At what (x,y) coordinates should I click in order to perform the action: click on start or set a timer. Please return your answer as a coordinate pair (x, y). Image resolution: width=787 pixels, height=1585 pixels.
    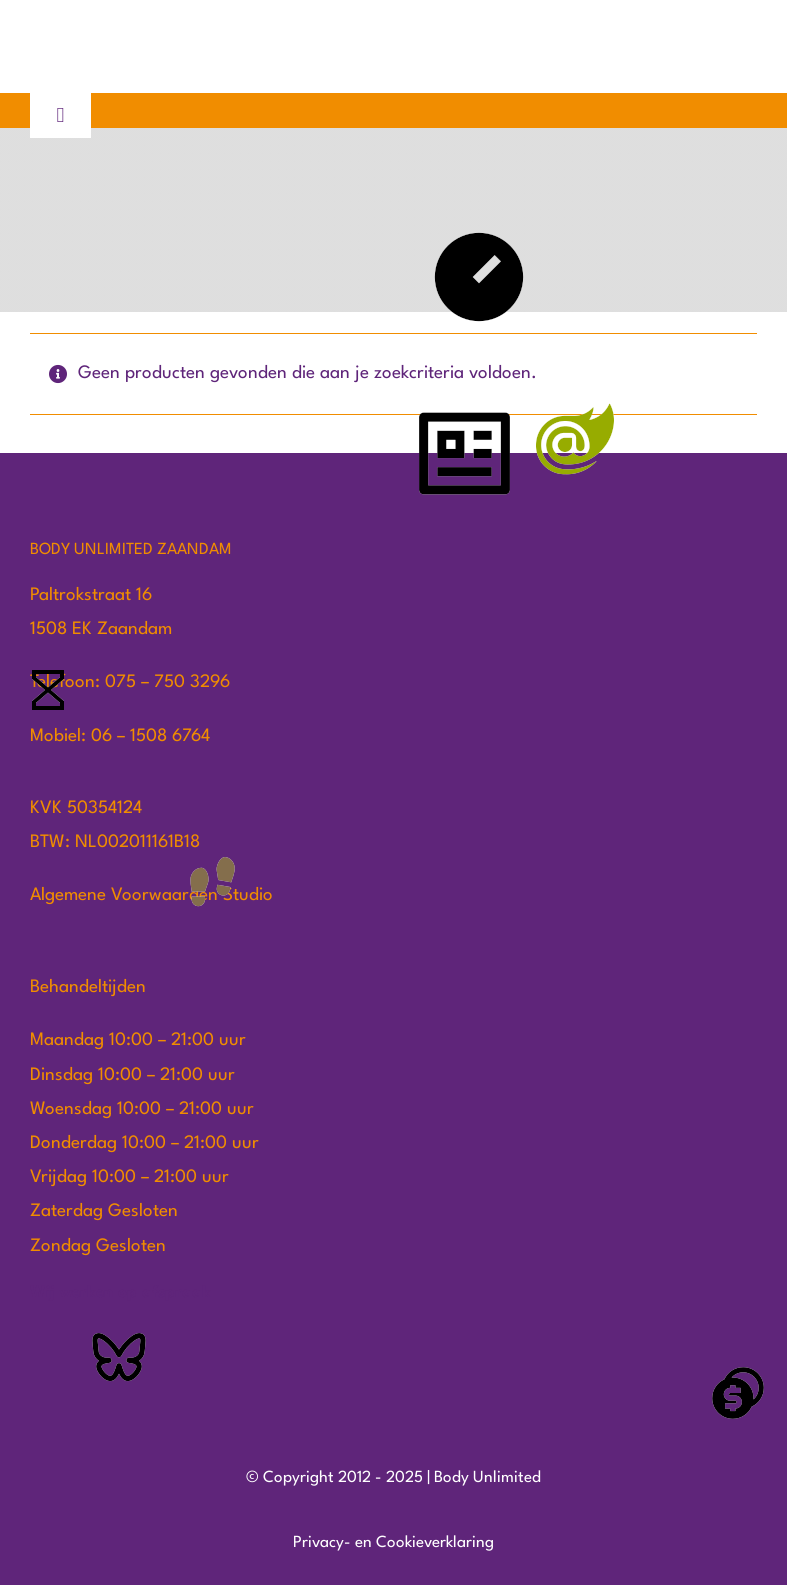
    Looking at the image, I should click on (479, 277).